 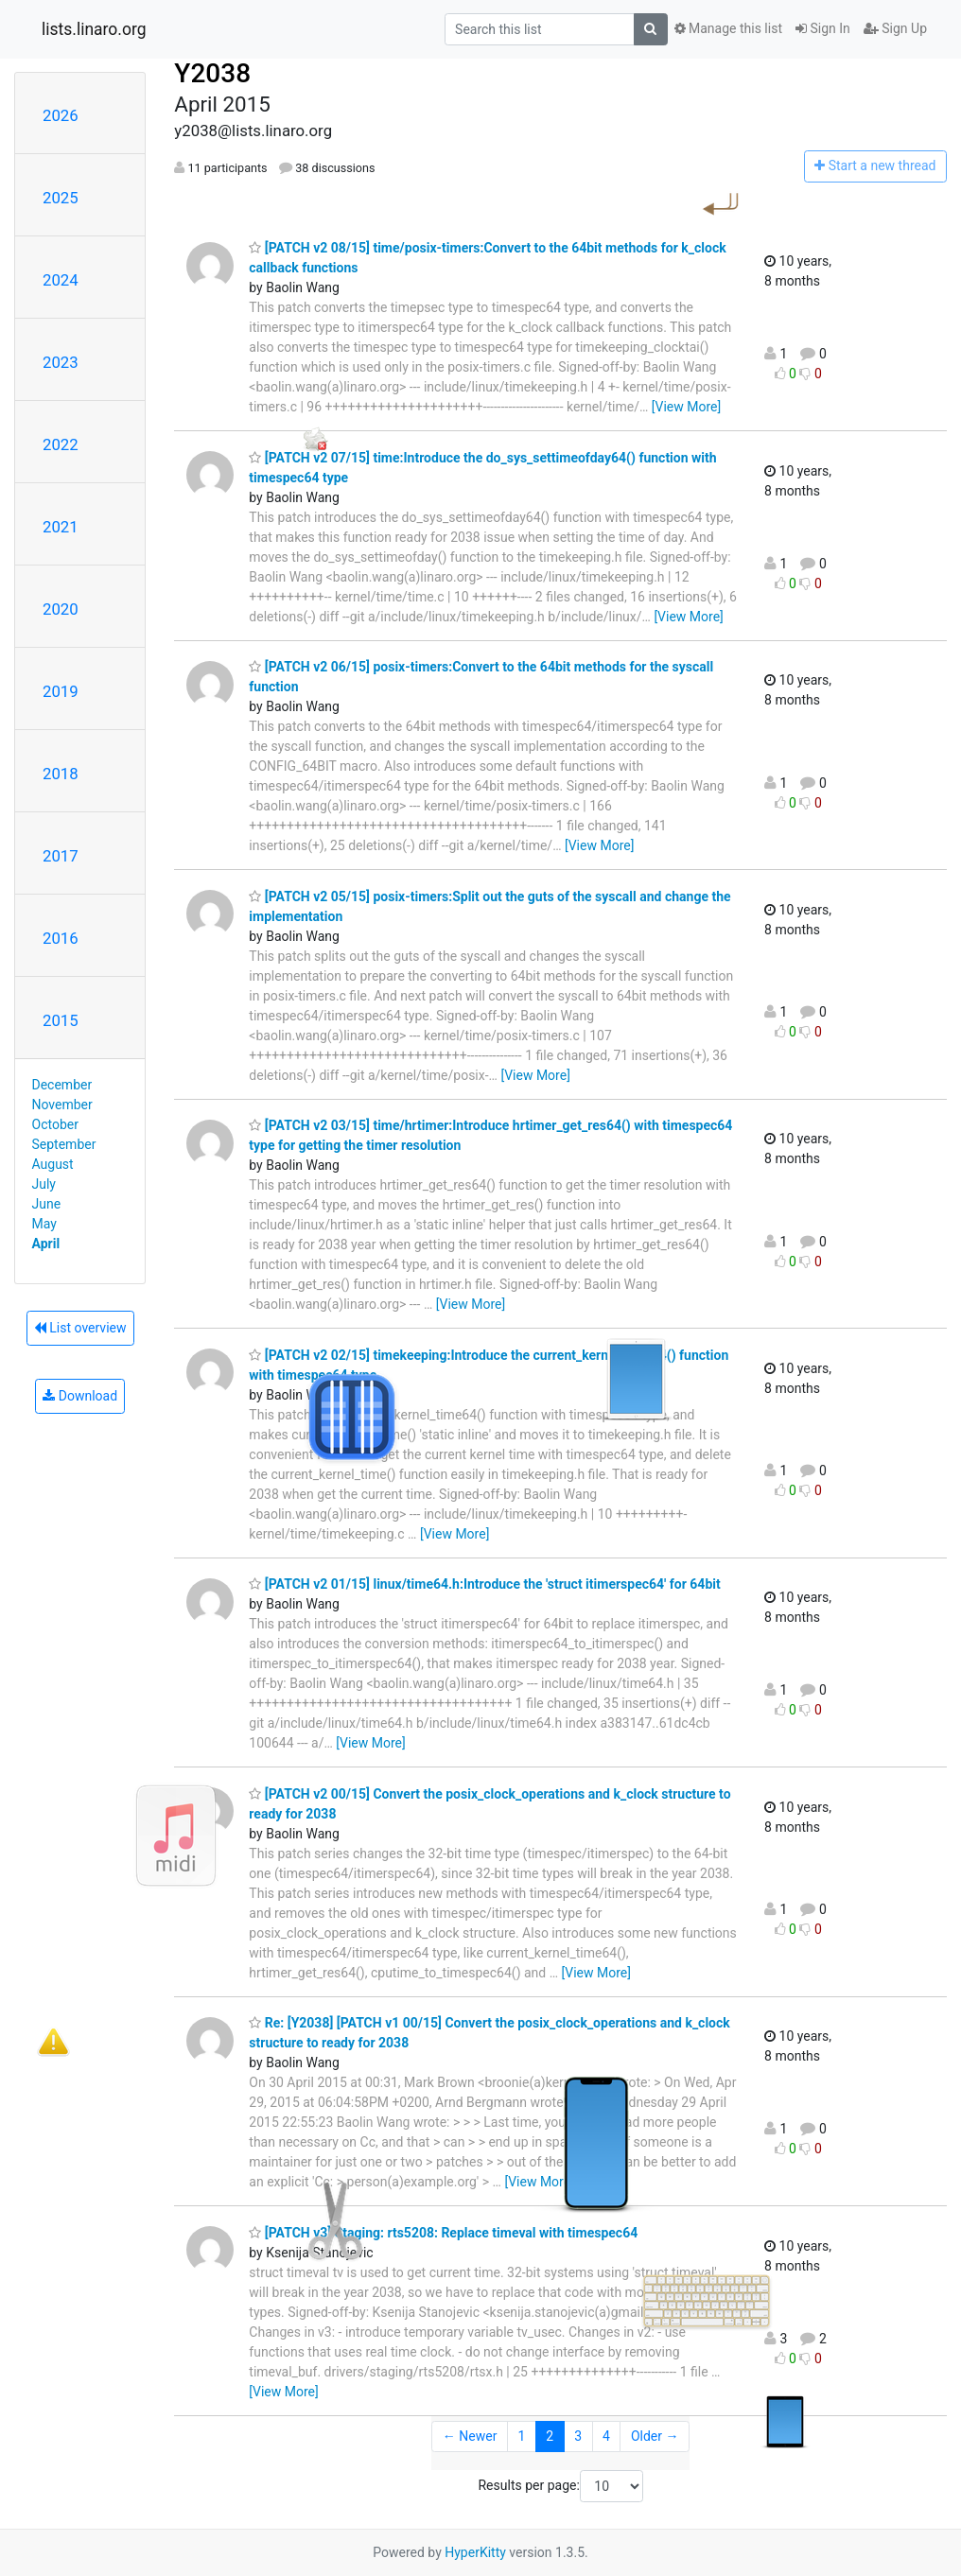 I want to click on cut selected content to clipboard, so click(x=335, y=2220).